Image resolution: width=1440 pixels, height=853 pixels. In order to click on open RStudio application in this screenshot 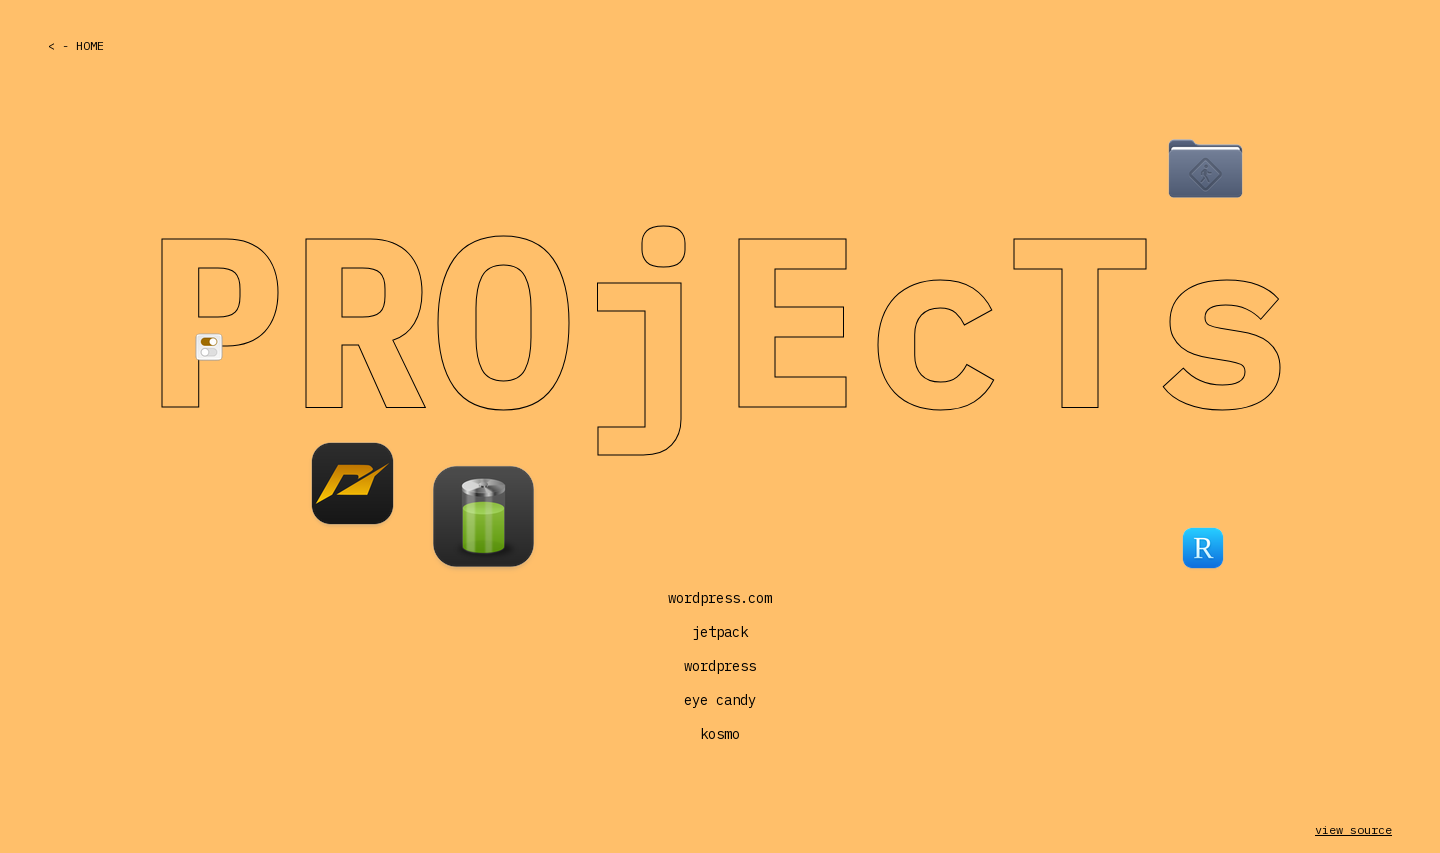, I will do `click(1203, 548)`.